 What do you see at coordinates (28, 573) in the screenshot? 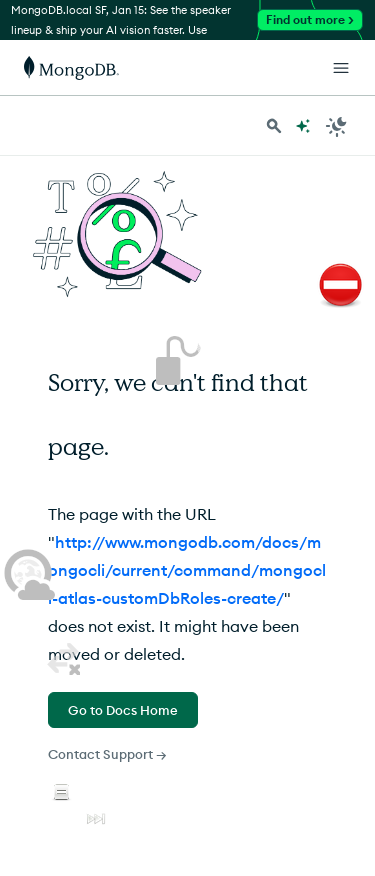
I see `indicates partly cloudy night weather conditions` at bounding box center [28, 573].